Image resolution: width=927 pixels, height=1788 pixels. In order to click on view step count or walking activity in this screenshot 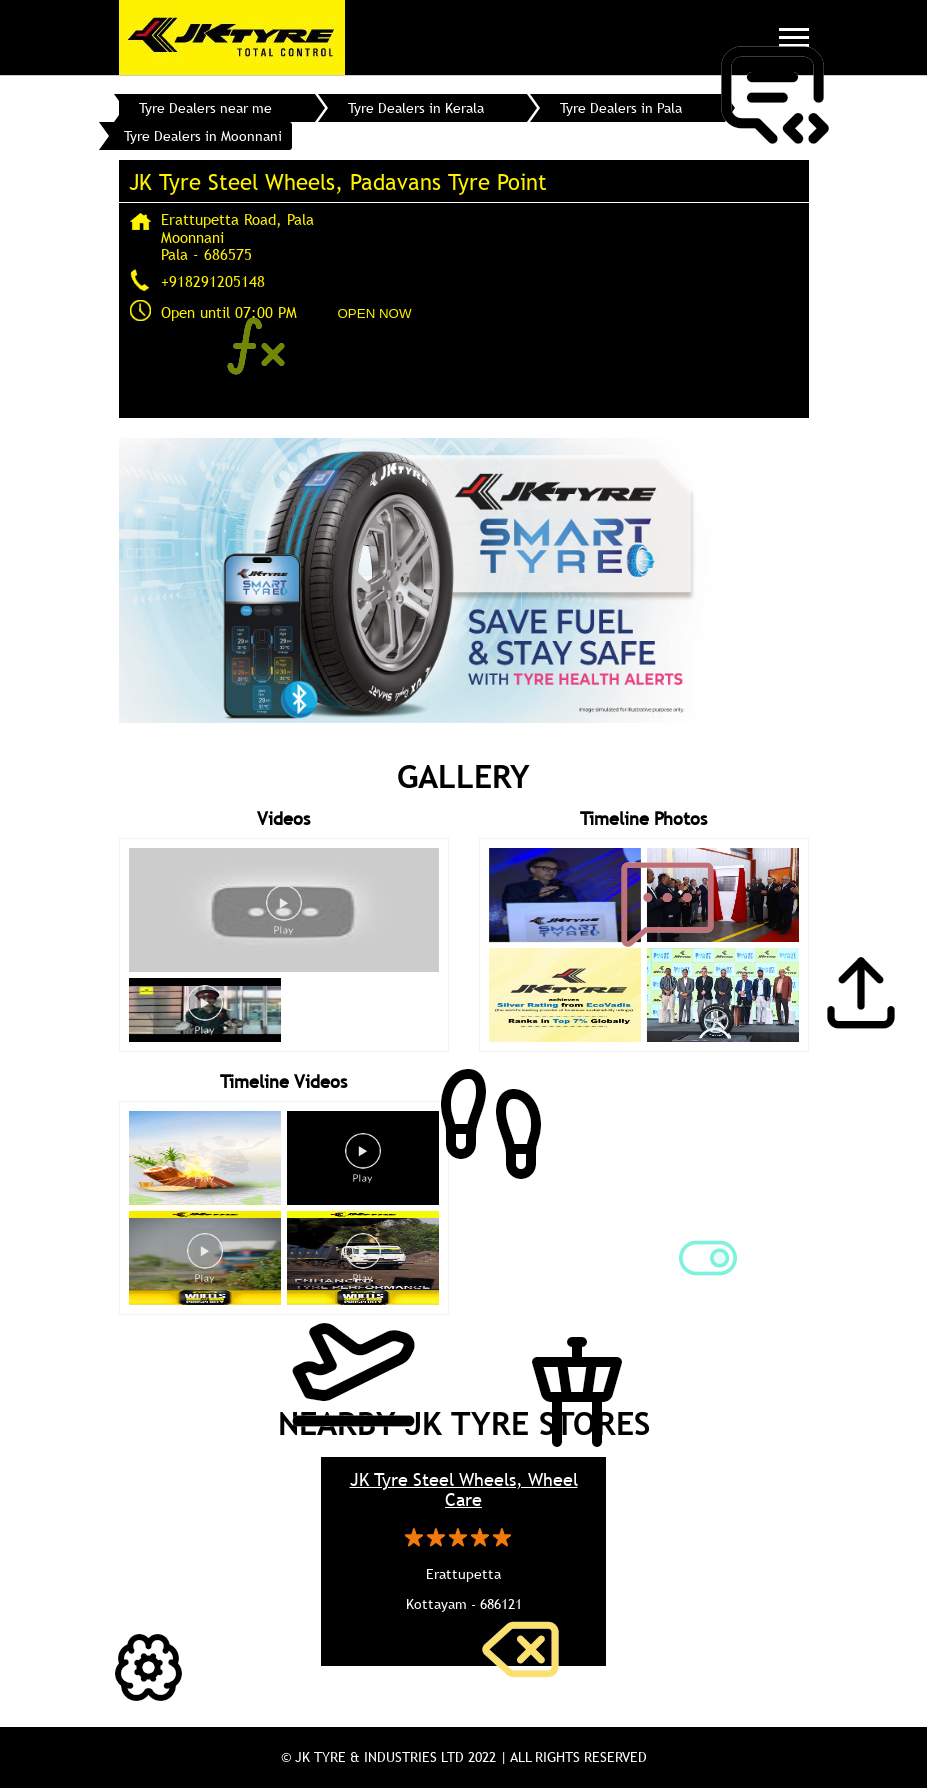, I will do `click(491, 1124)`.